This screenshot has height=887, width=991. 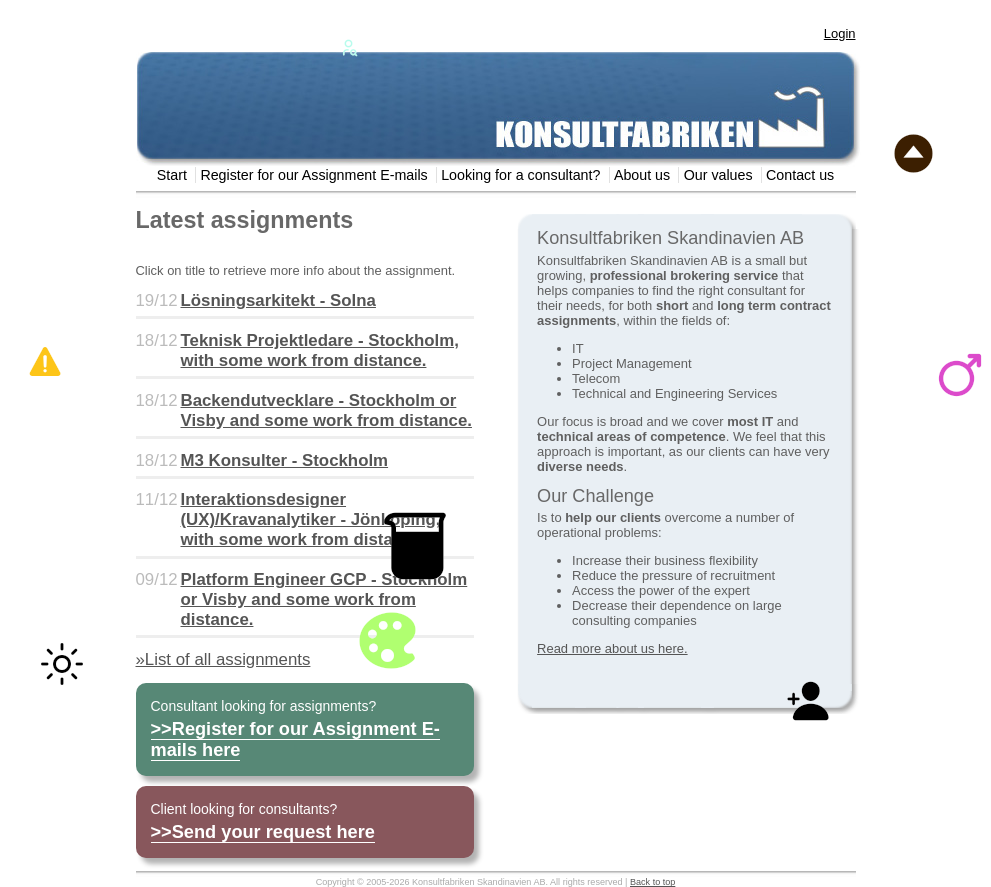 What do you see at coordinates (348, 47) in the screenshot?
I see `search for a user or contact` at bounding box center [348, 47].